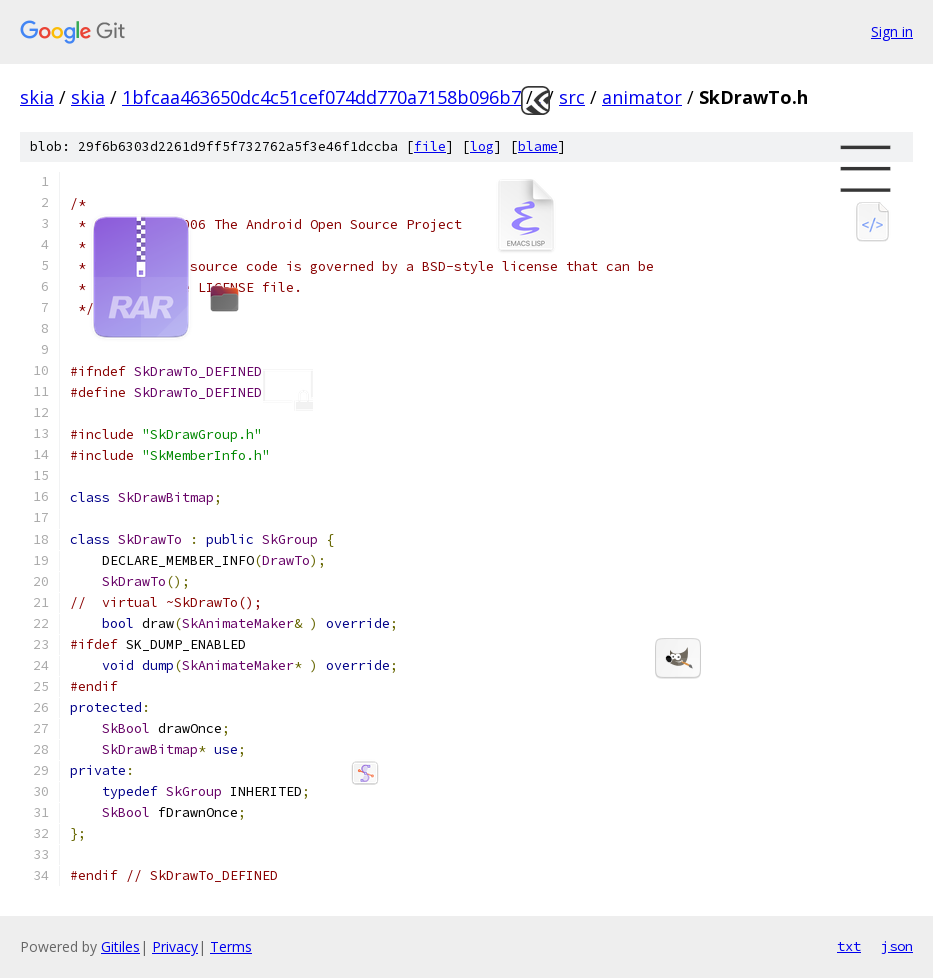  What do you see at coordinates (526, 216) in the screenshot?
I see `an emacs lisp source code file` at bounding box center [526, 216].